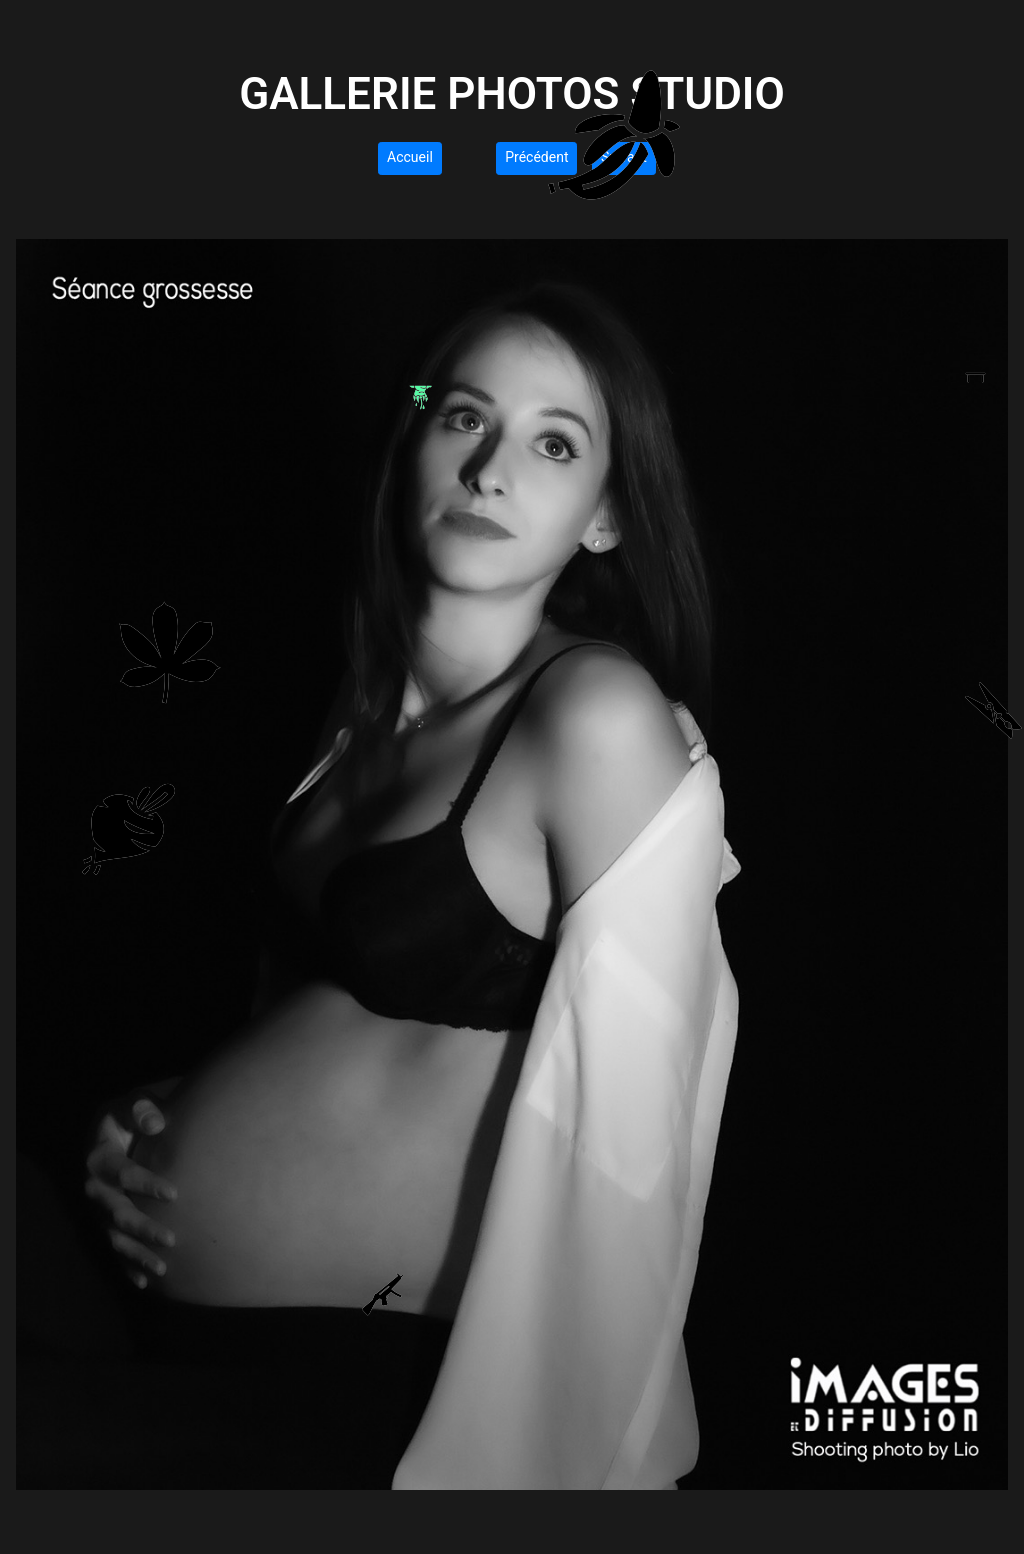  I want to click on pin or clip an item for later reference, so click(993, 710).